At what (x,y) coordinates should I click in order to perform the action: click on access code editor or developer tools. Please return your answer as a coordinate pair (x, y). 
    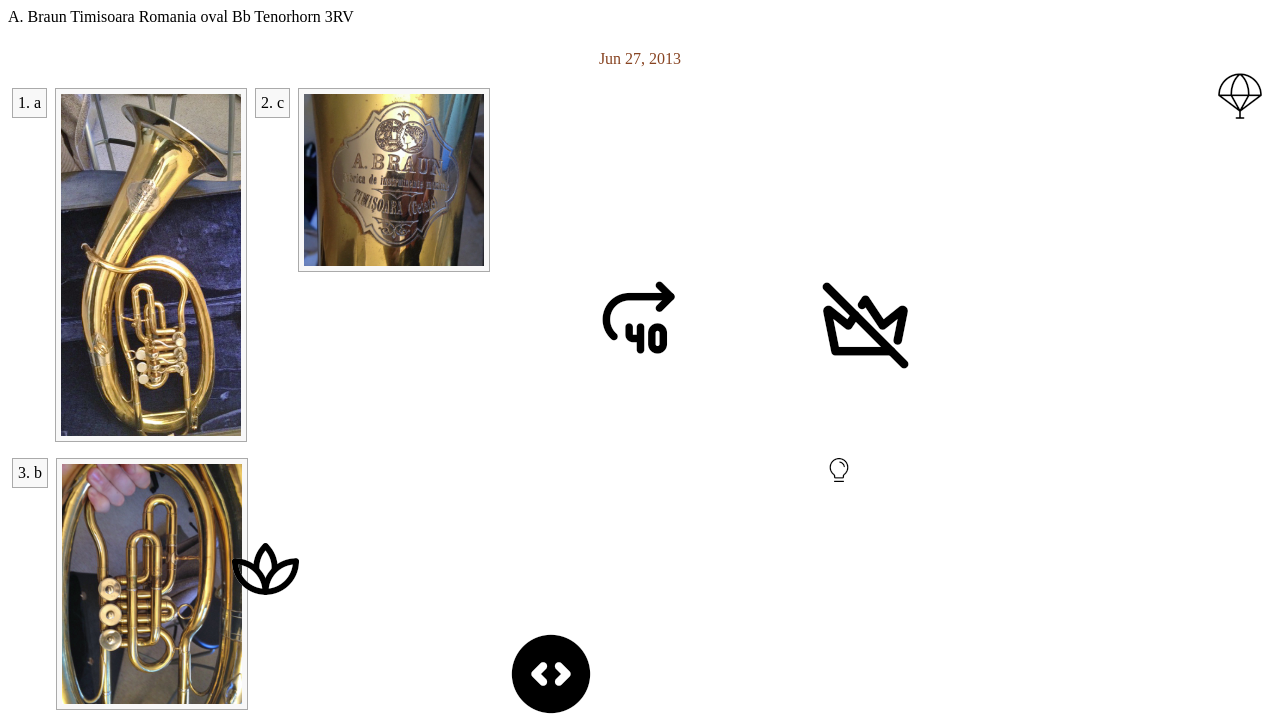
    Looking at the image, I should click on (551, 674).